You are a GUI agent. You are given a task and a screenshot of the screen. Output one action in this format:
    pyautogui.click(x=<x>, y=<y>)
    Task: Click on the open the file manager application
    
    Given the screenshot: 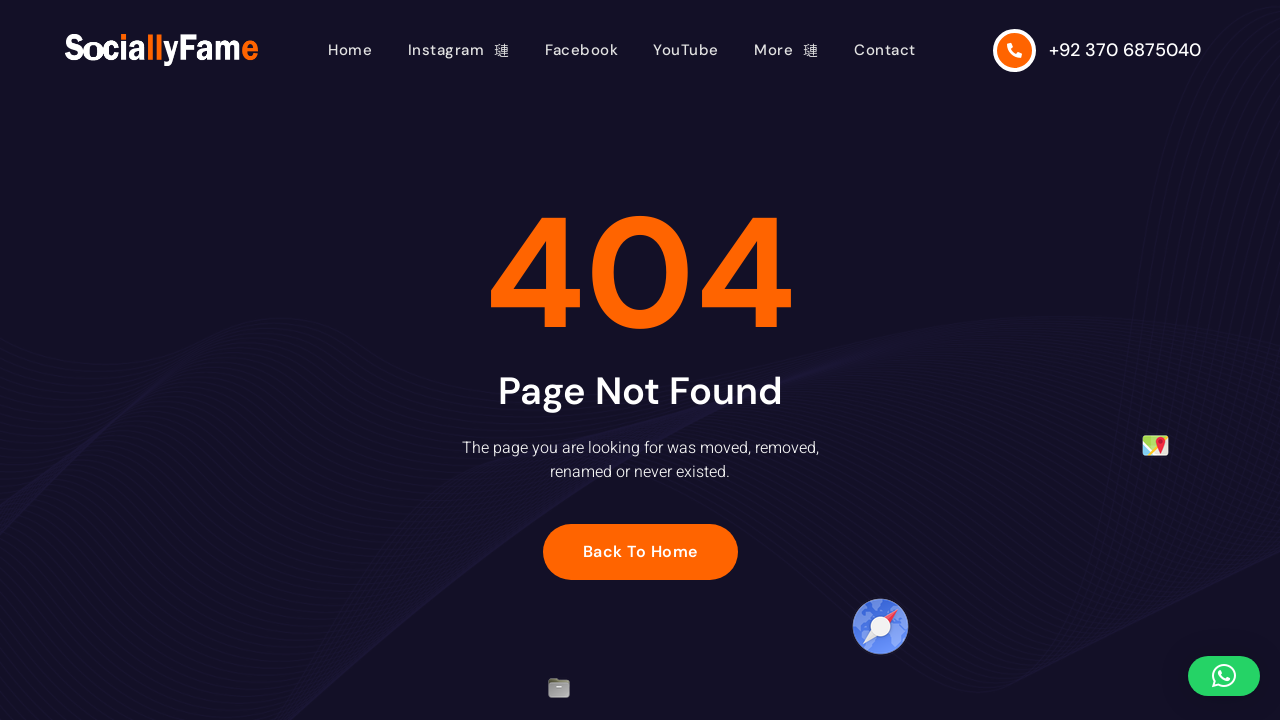 What is the action you would take?
    pyautogui.click(x=559, y=688)
    